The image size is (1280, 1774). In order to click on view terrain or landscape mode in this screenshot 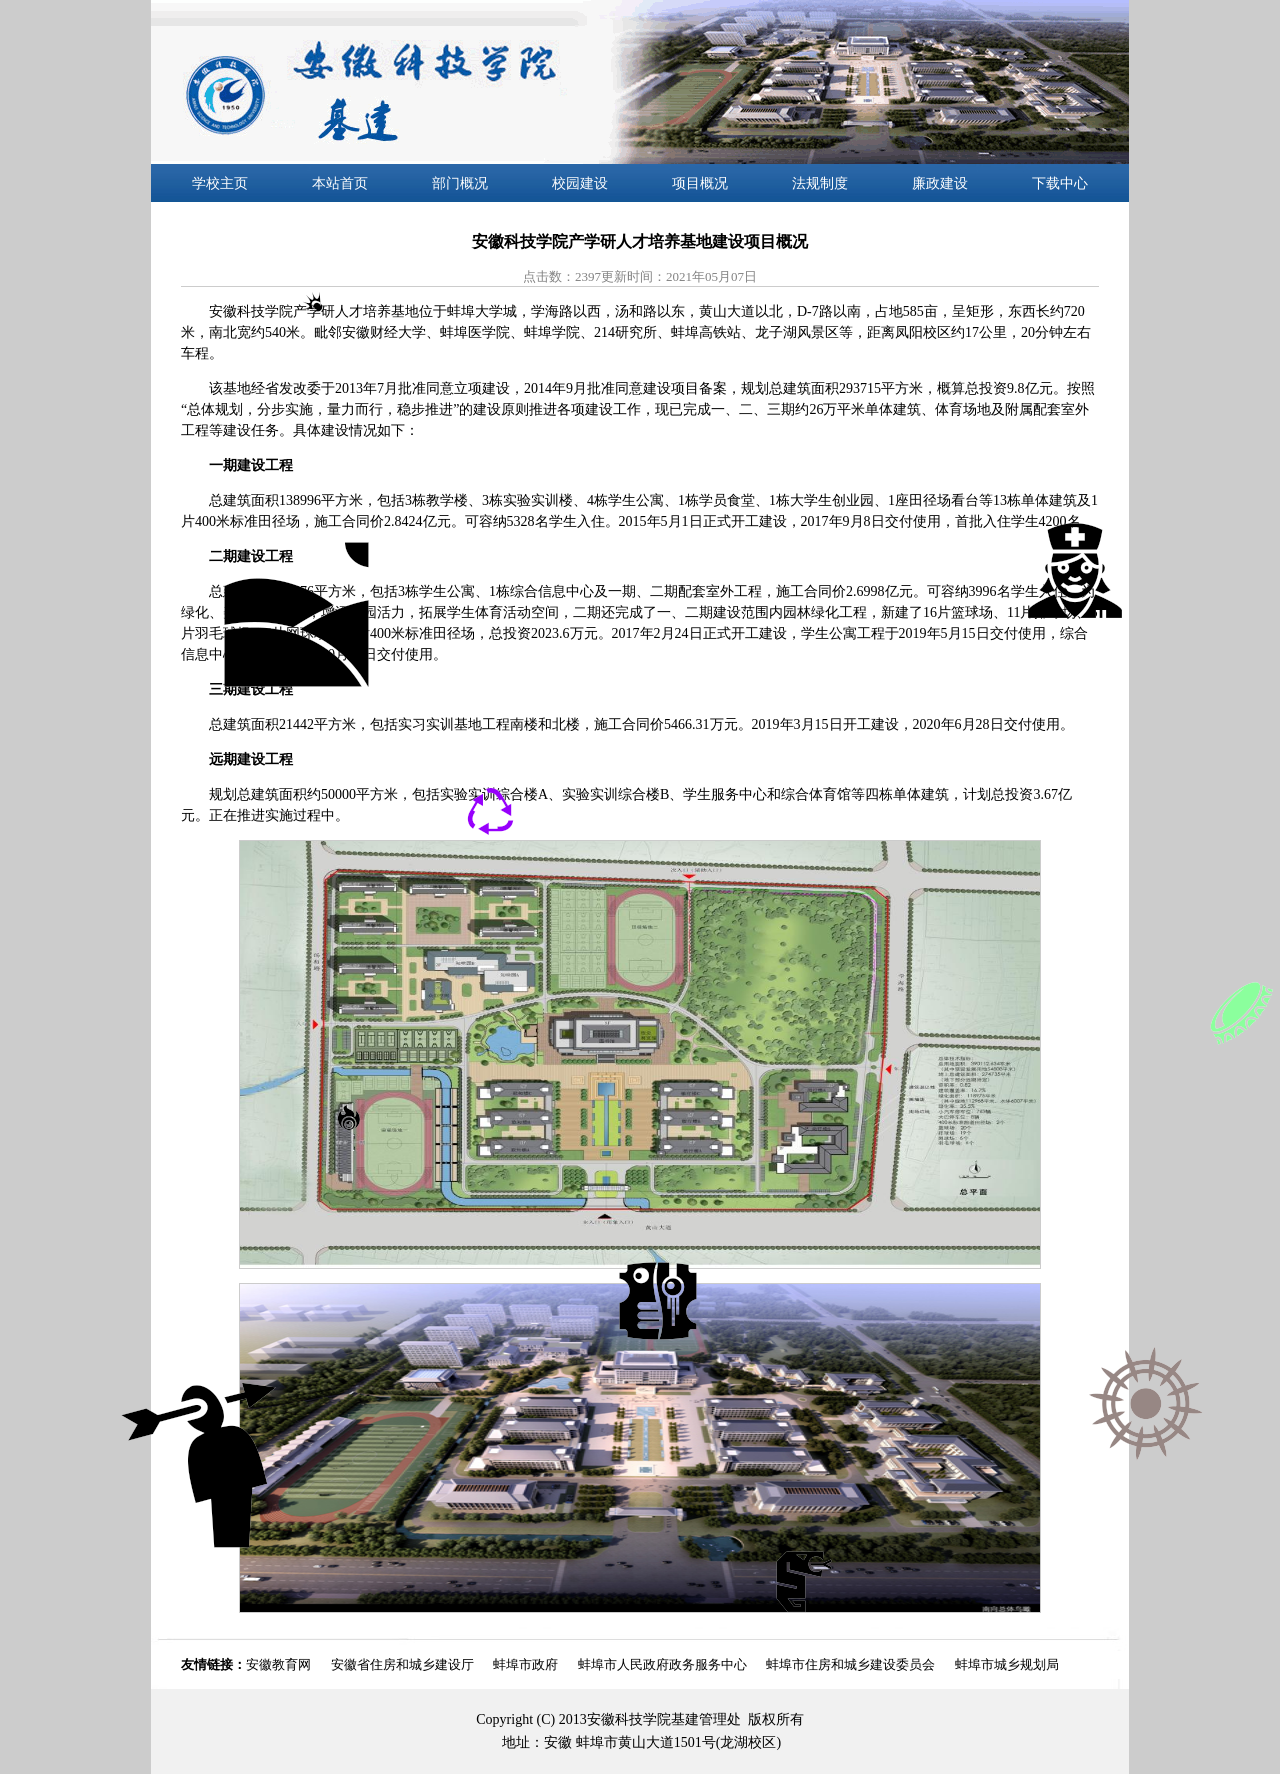, I will do `click(296, 614)`.